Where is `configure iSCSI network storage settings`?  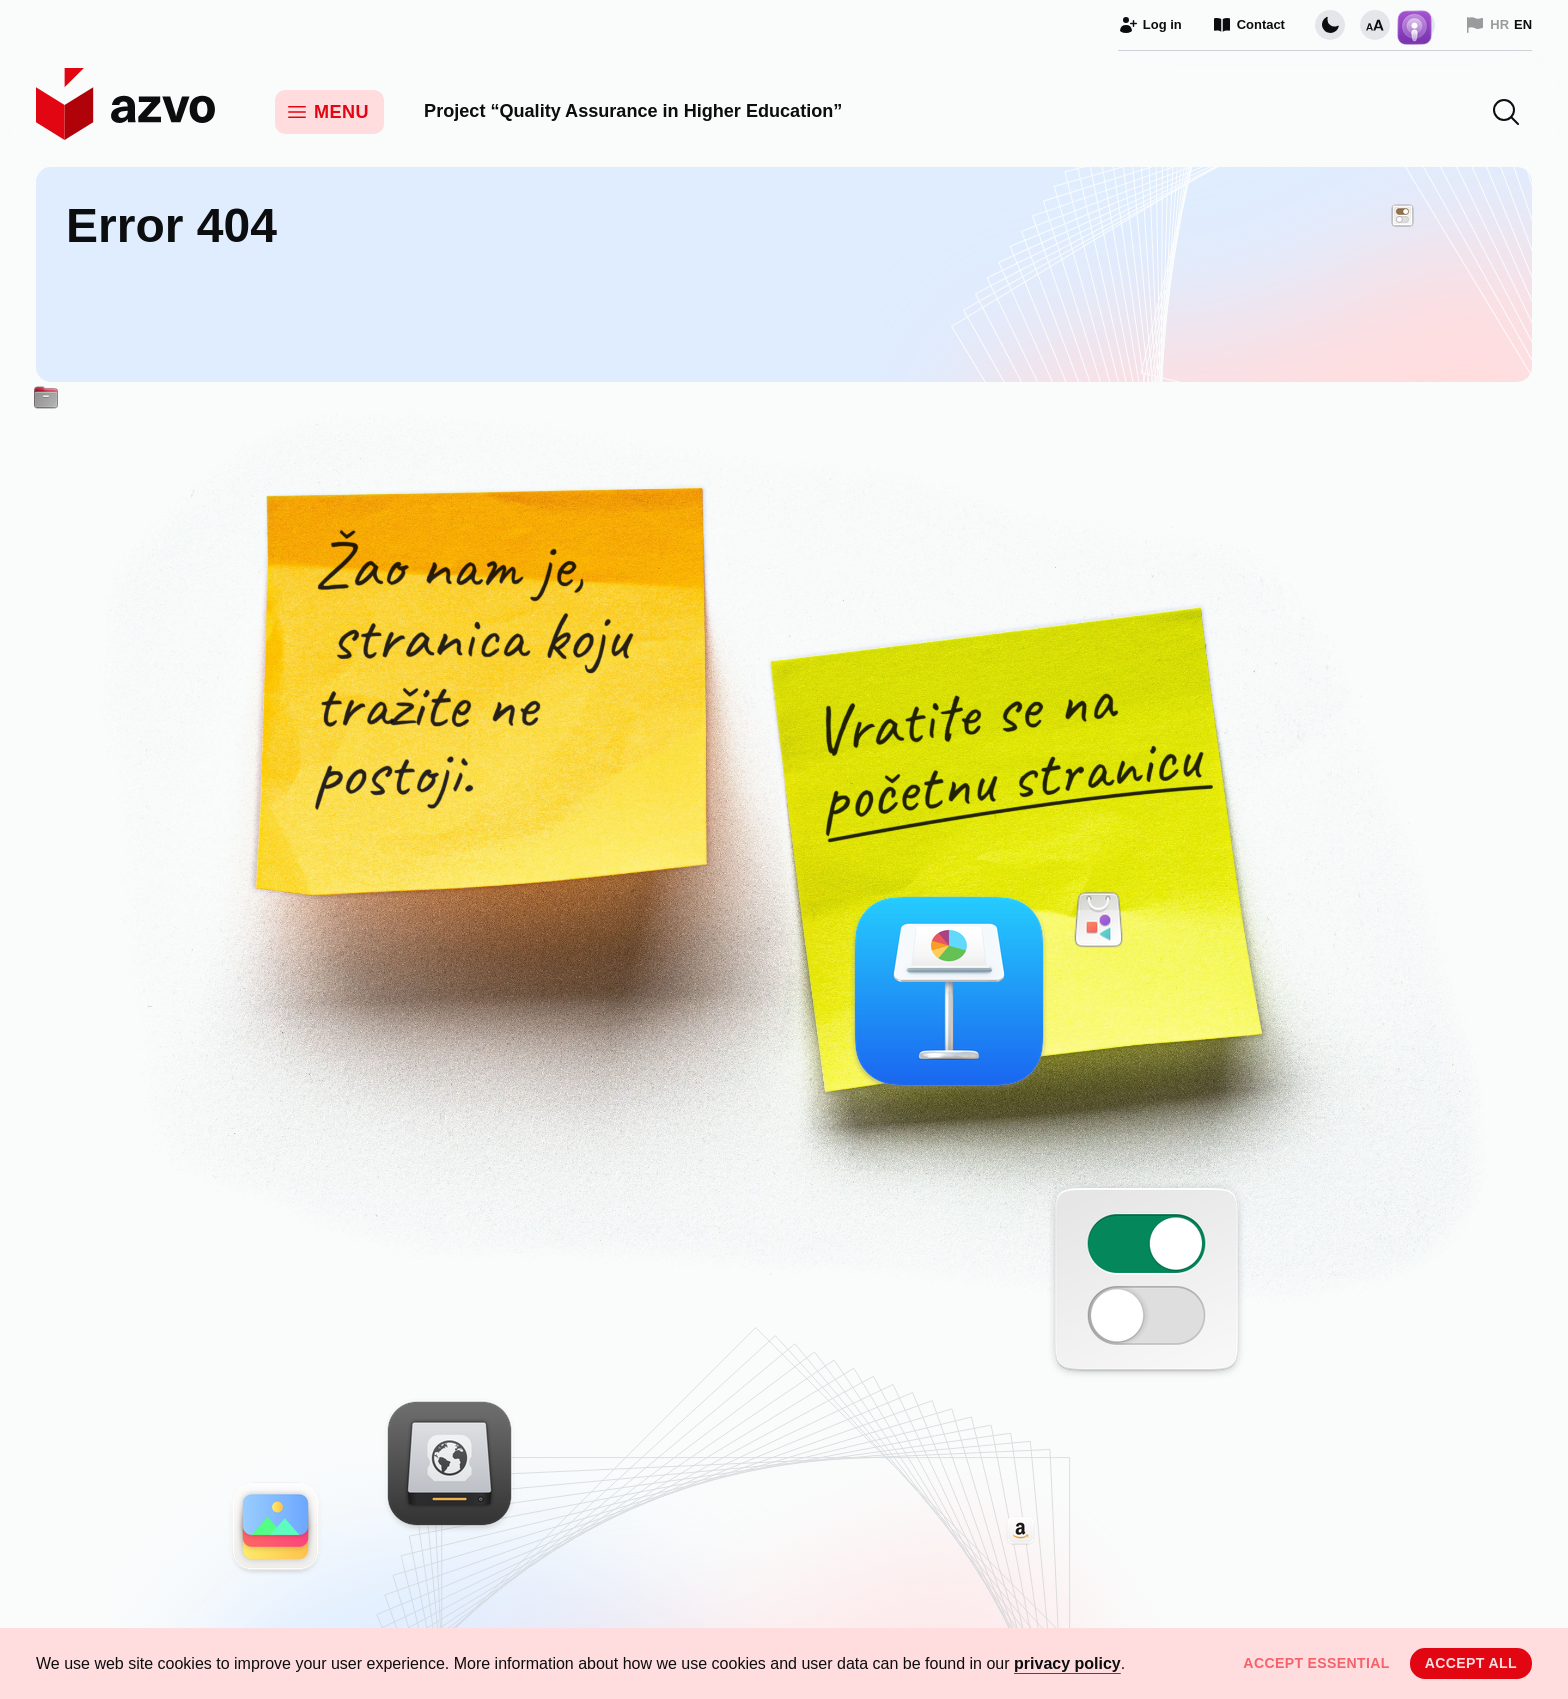
configure iSCSI network storage settings is located at coordinates (449, 1463).